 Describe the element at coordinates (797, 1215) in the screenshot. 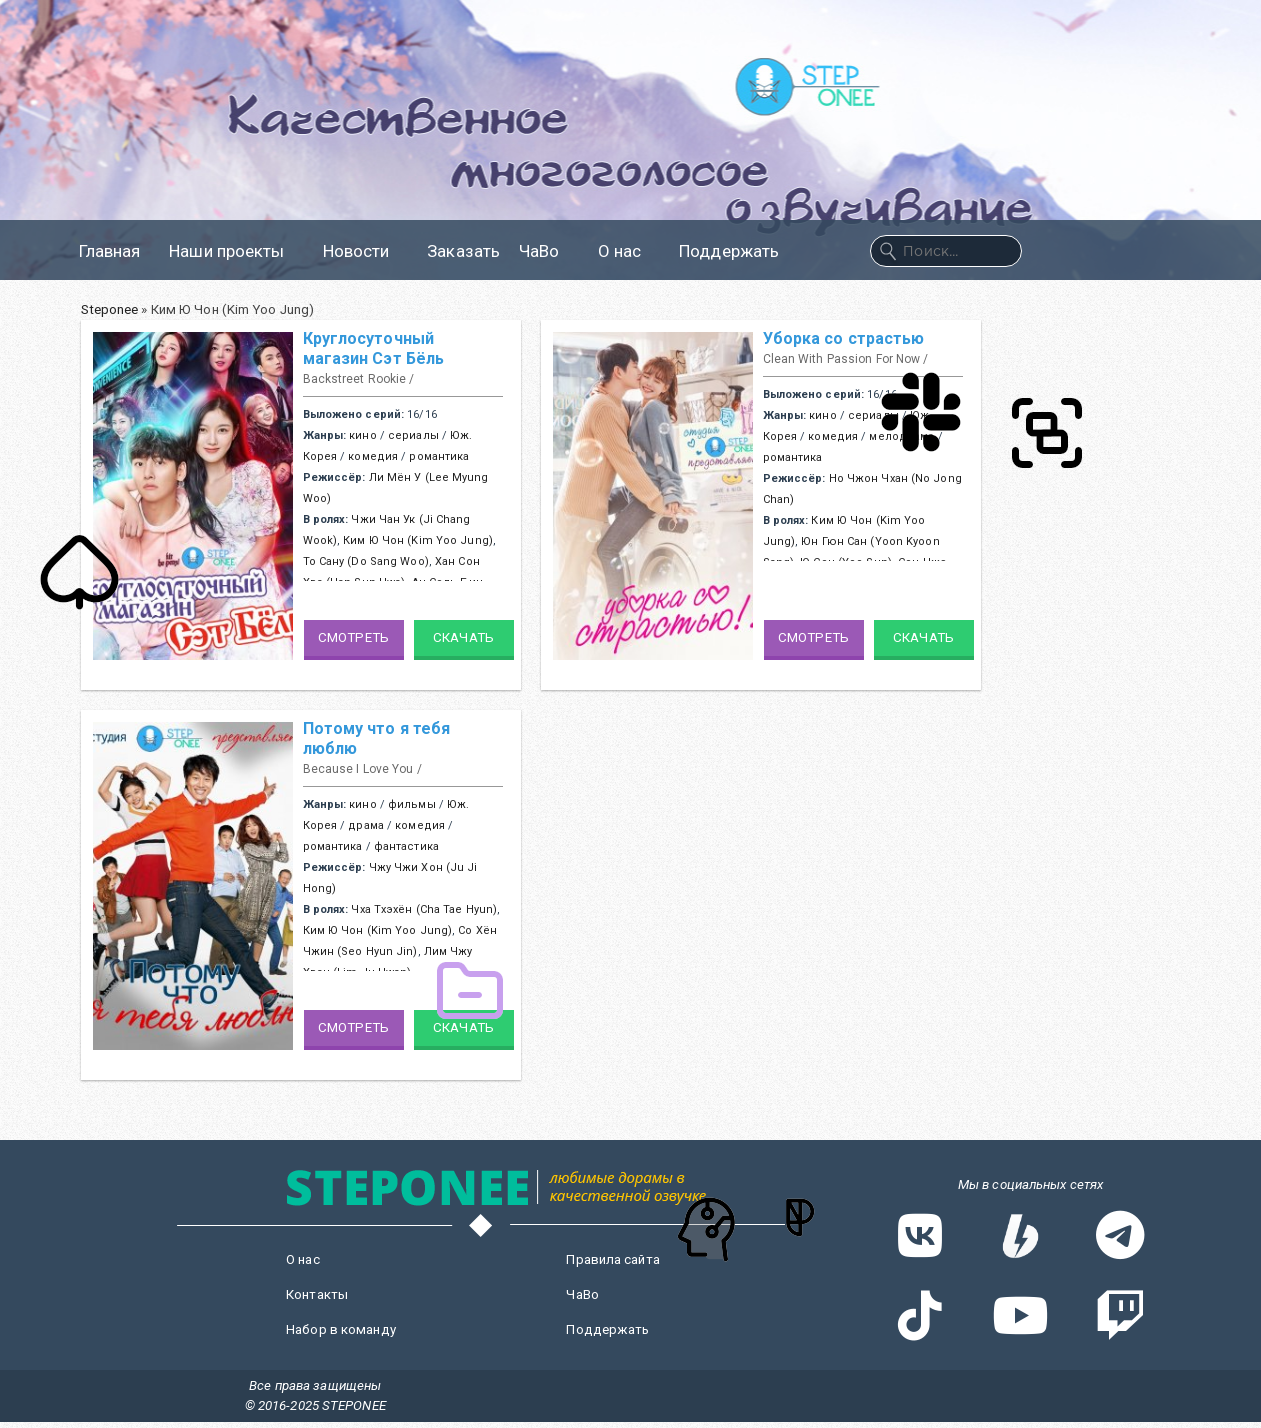

I see `phosphor icons brand logo` at that location.